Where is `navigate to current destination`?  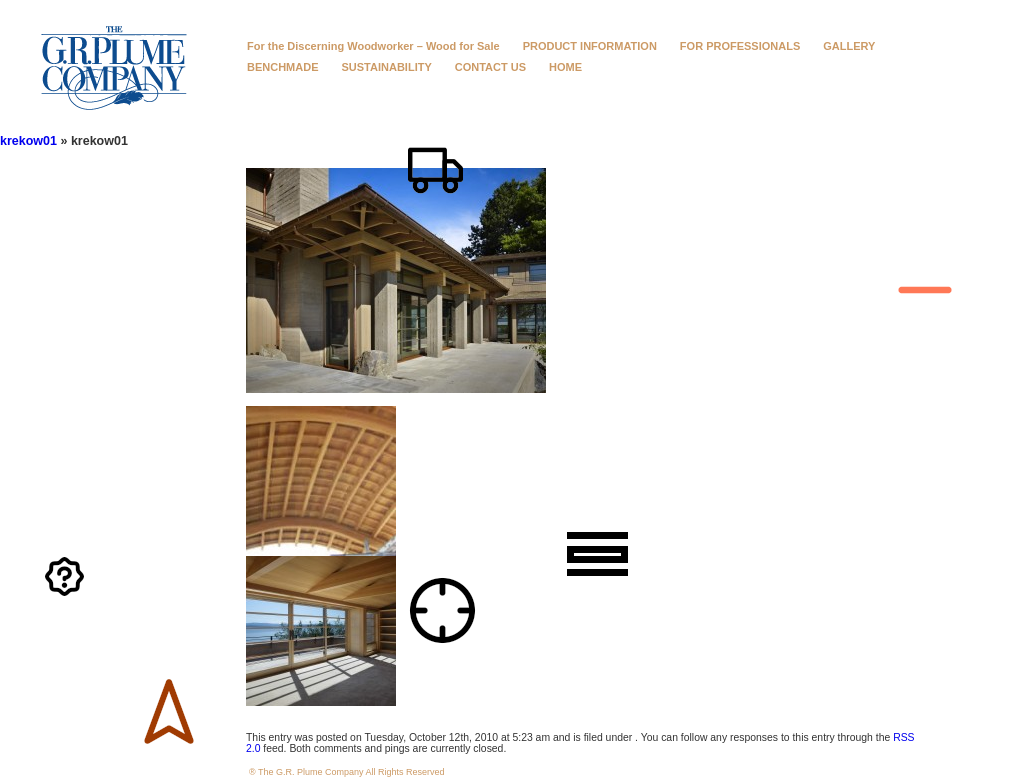
navigate to current destination is located at coordinates (169, 713).